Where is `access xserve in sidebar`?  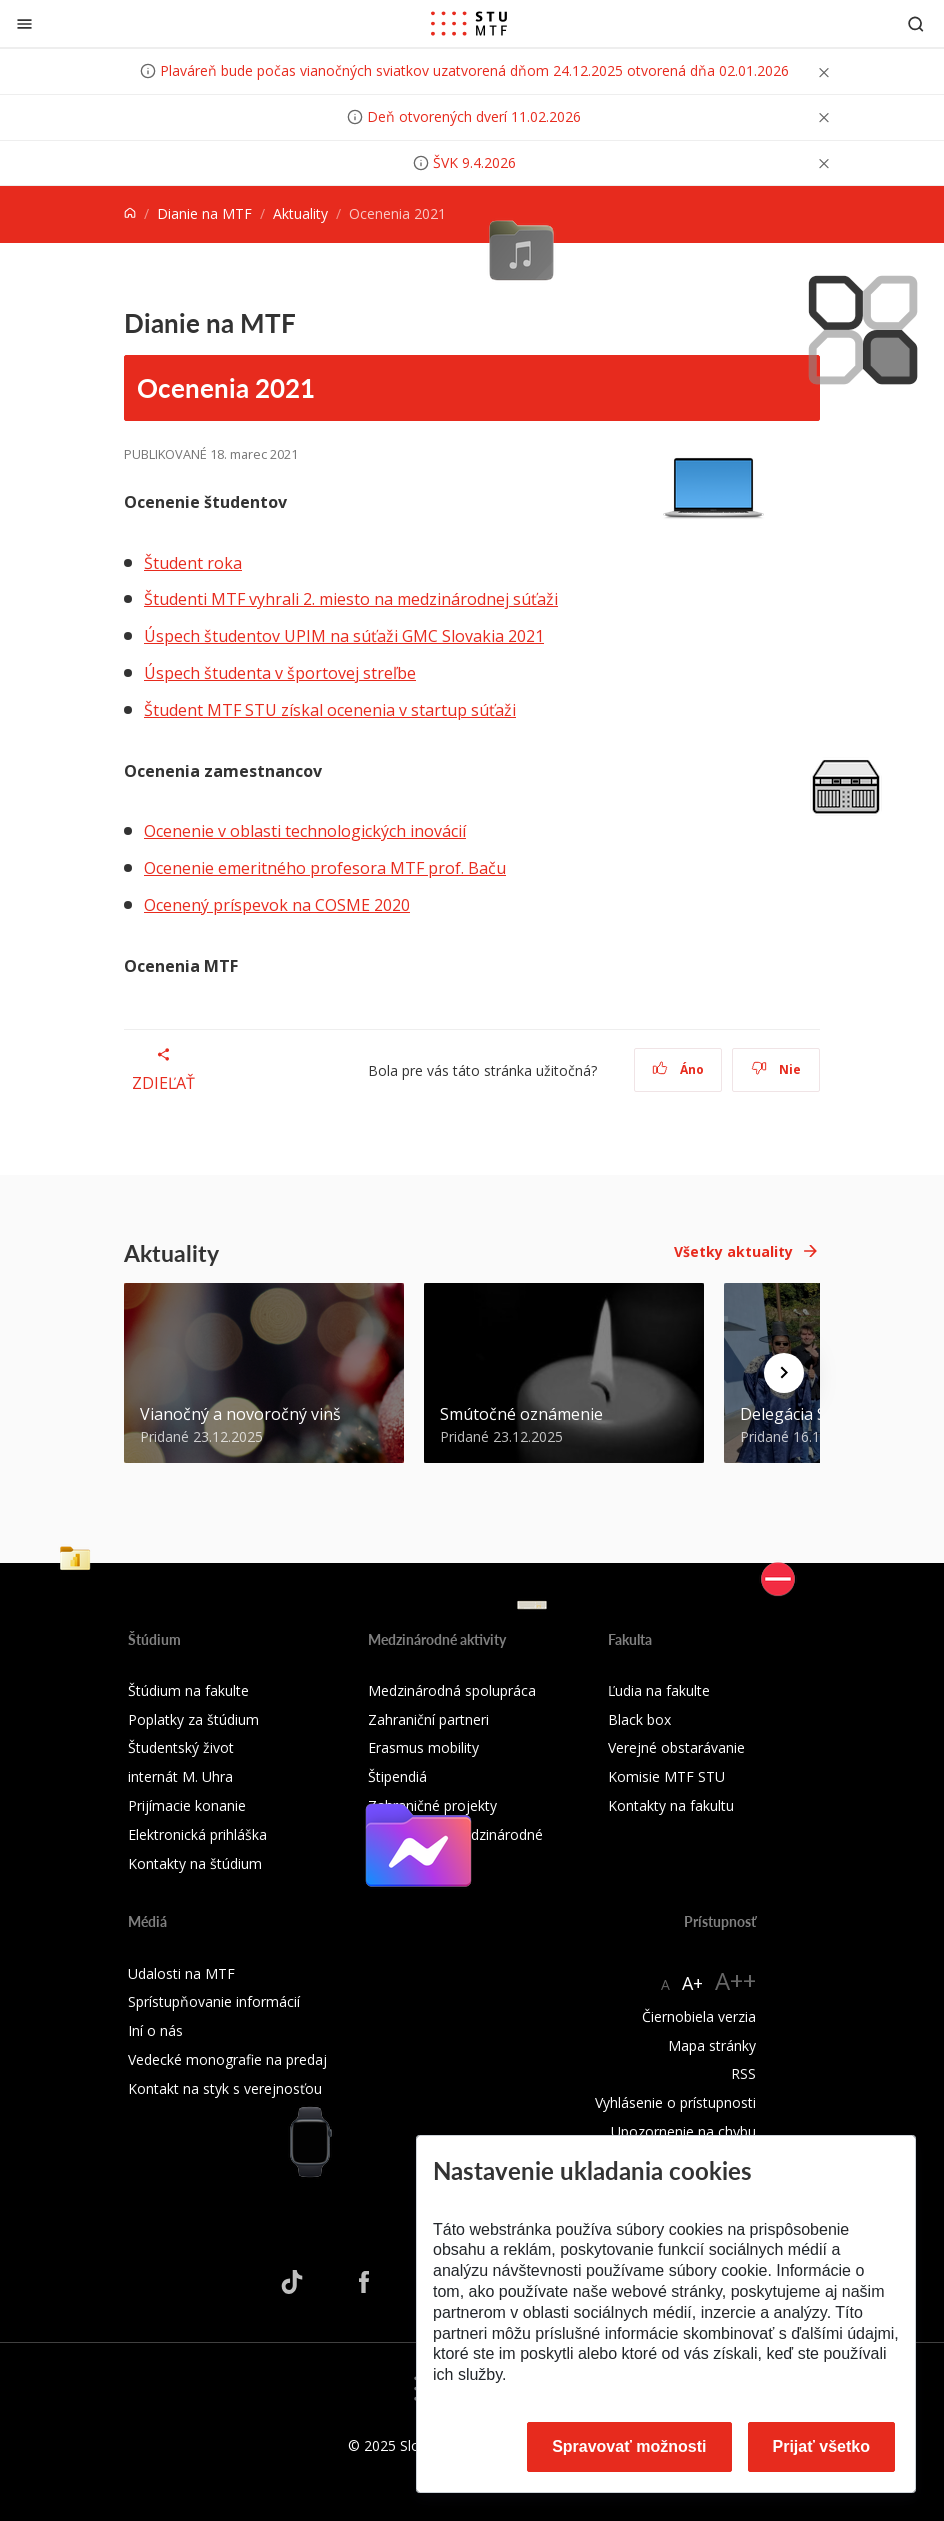 access xserve in sidebar is located at coordinates (846, 785).